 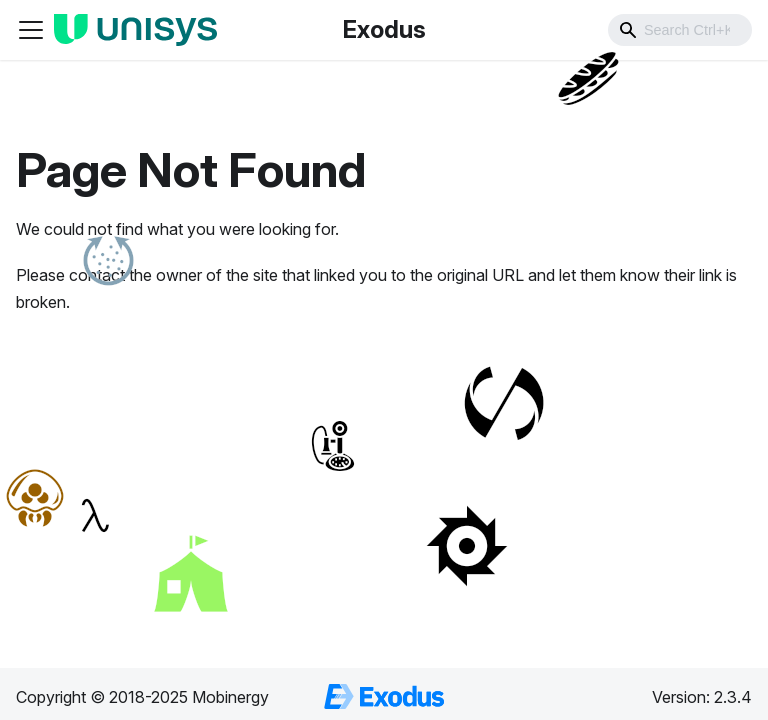 What do you see at coordinates (333, 446) in the screenshot?
I see `vintage or classic phone contact option` at bounding box center [333, 446].